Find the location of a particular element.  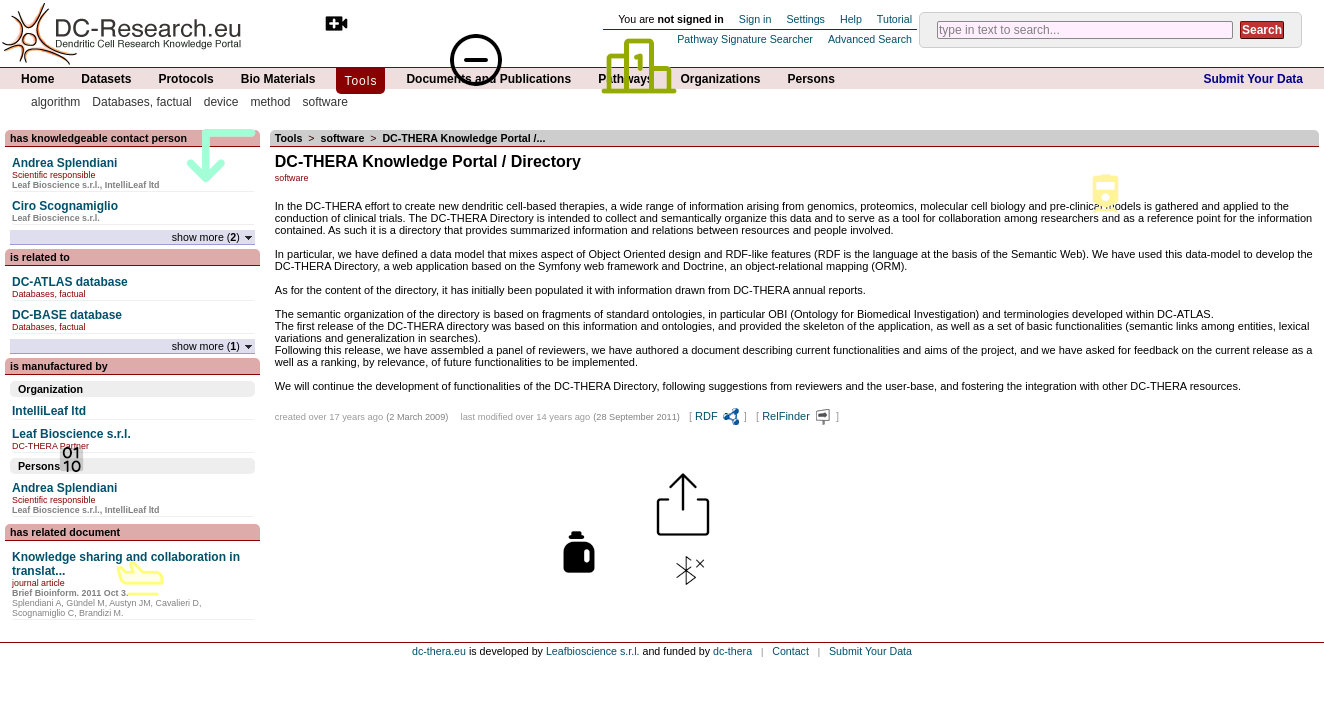

export or share content to another app is located at coordinates (683, 507).